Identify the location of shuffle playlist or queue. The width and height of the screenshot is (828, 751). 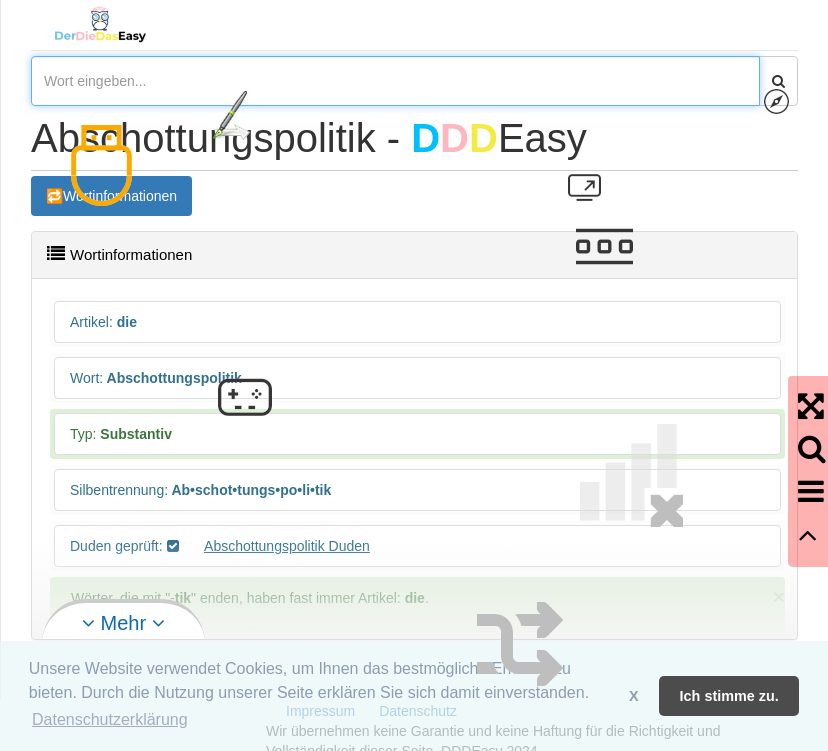
(519, 644).